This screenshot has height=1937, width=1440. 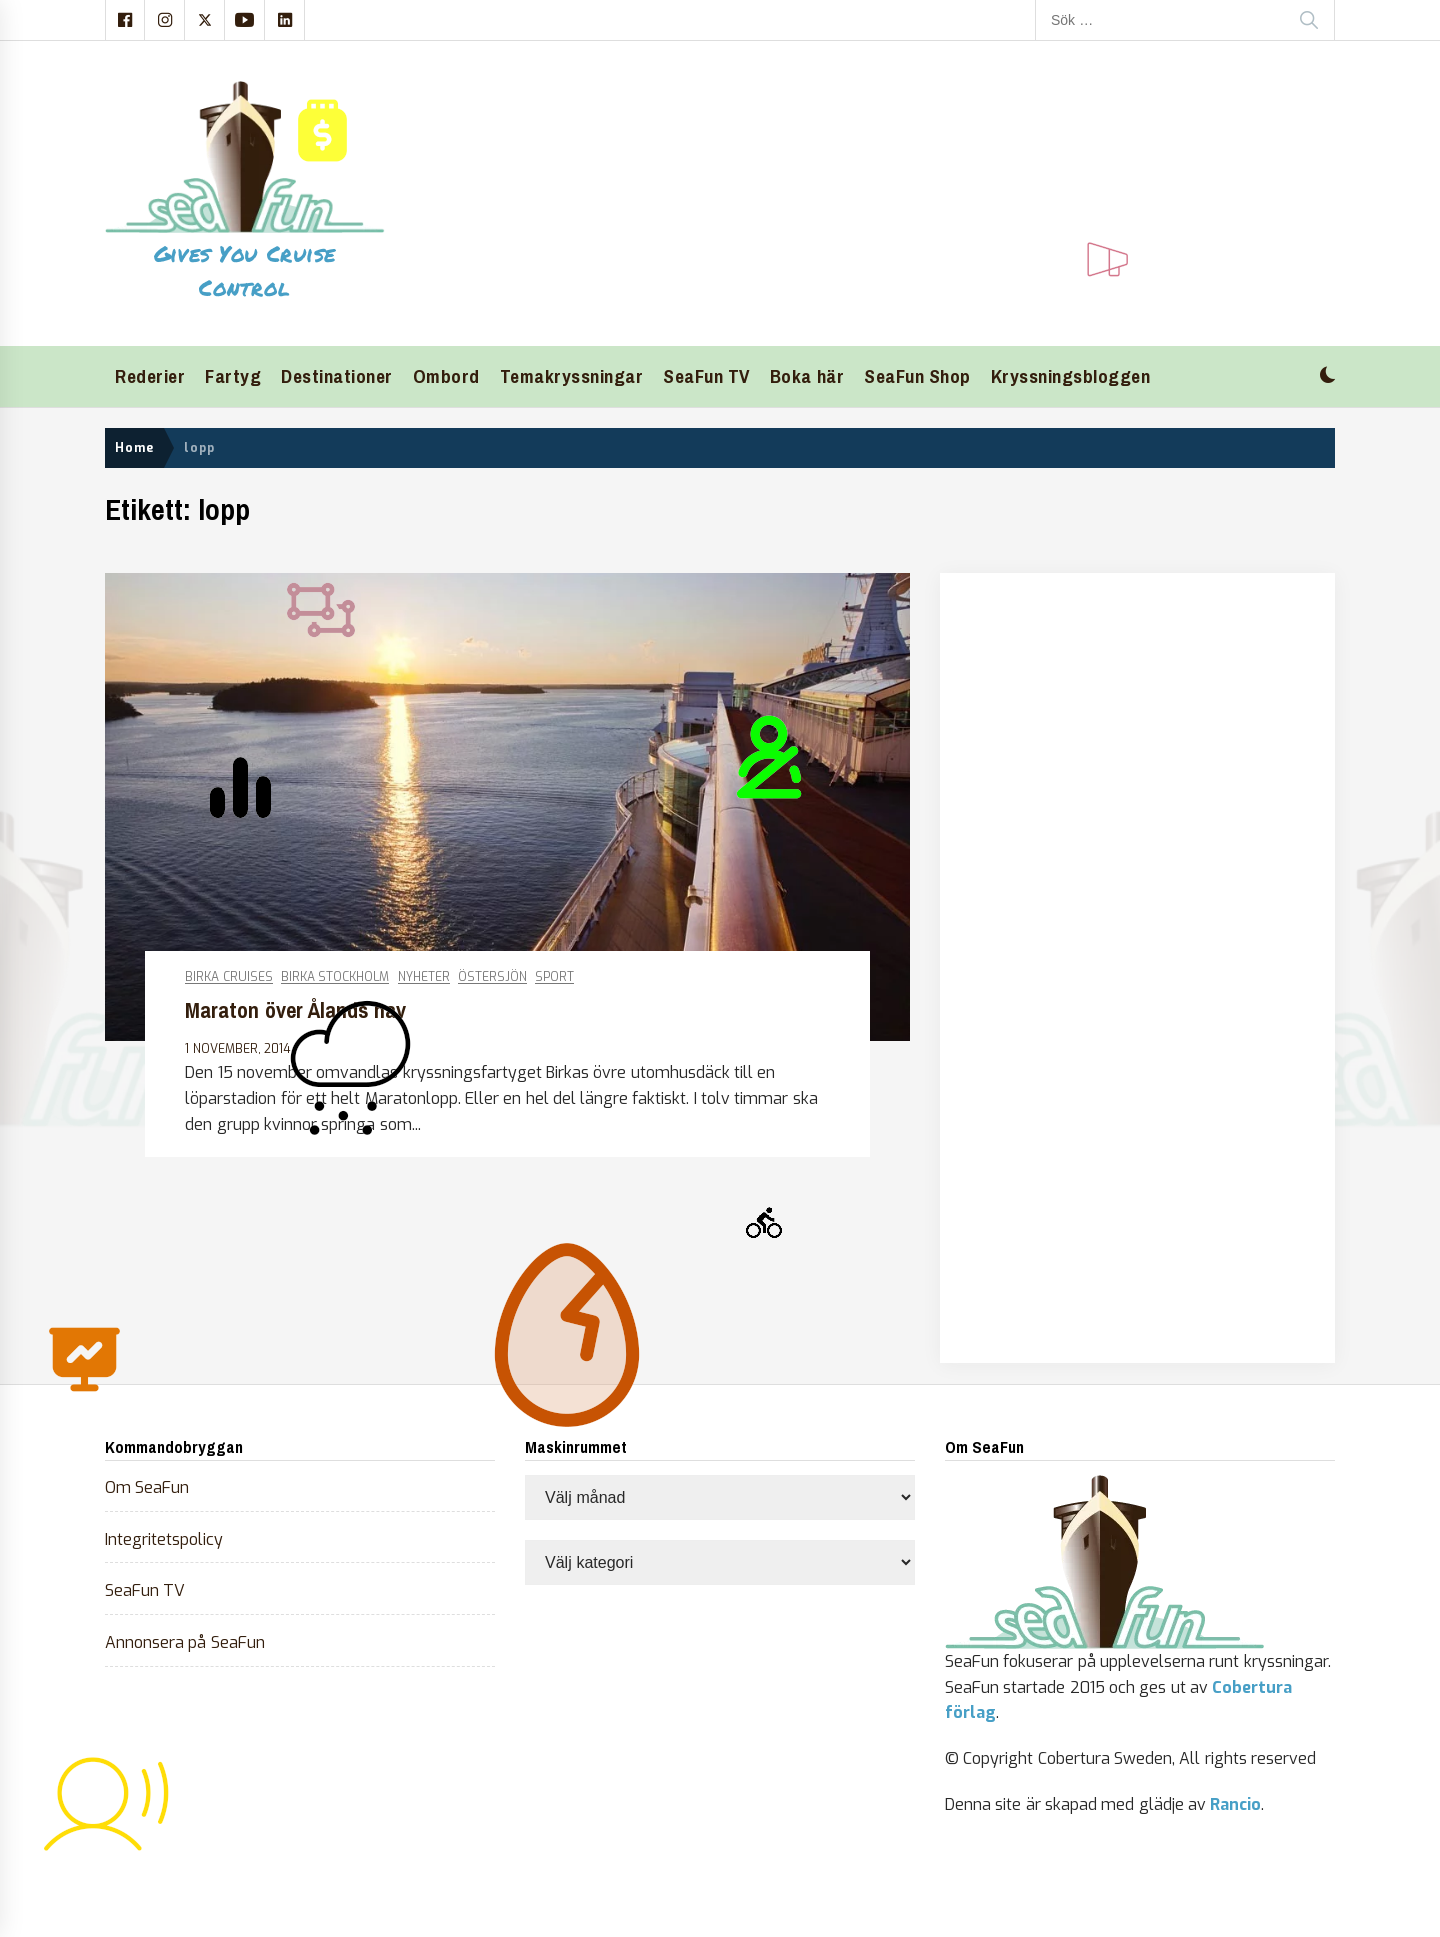 What do you see at coordinates (322, 130) in the screenshot?
I see `leave a tip or donation` at bounding box center [322, 130].